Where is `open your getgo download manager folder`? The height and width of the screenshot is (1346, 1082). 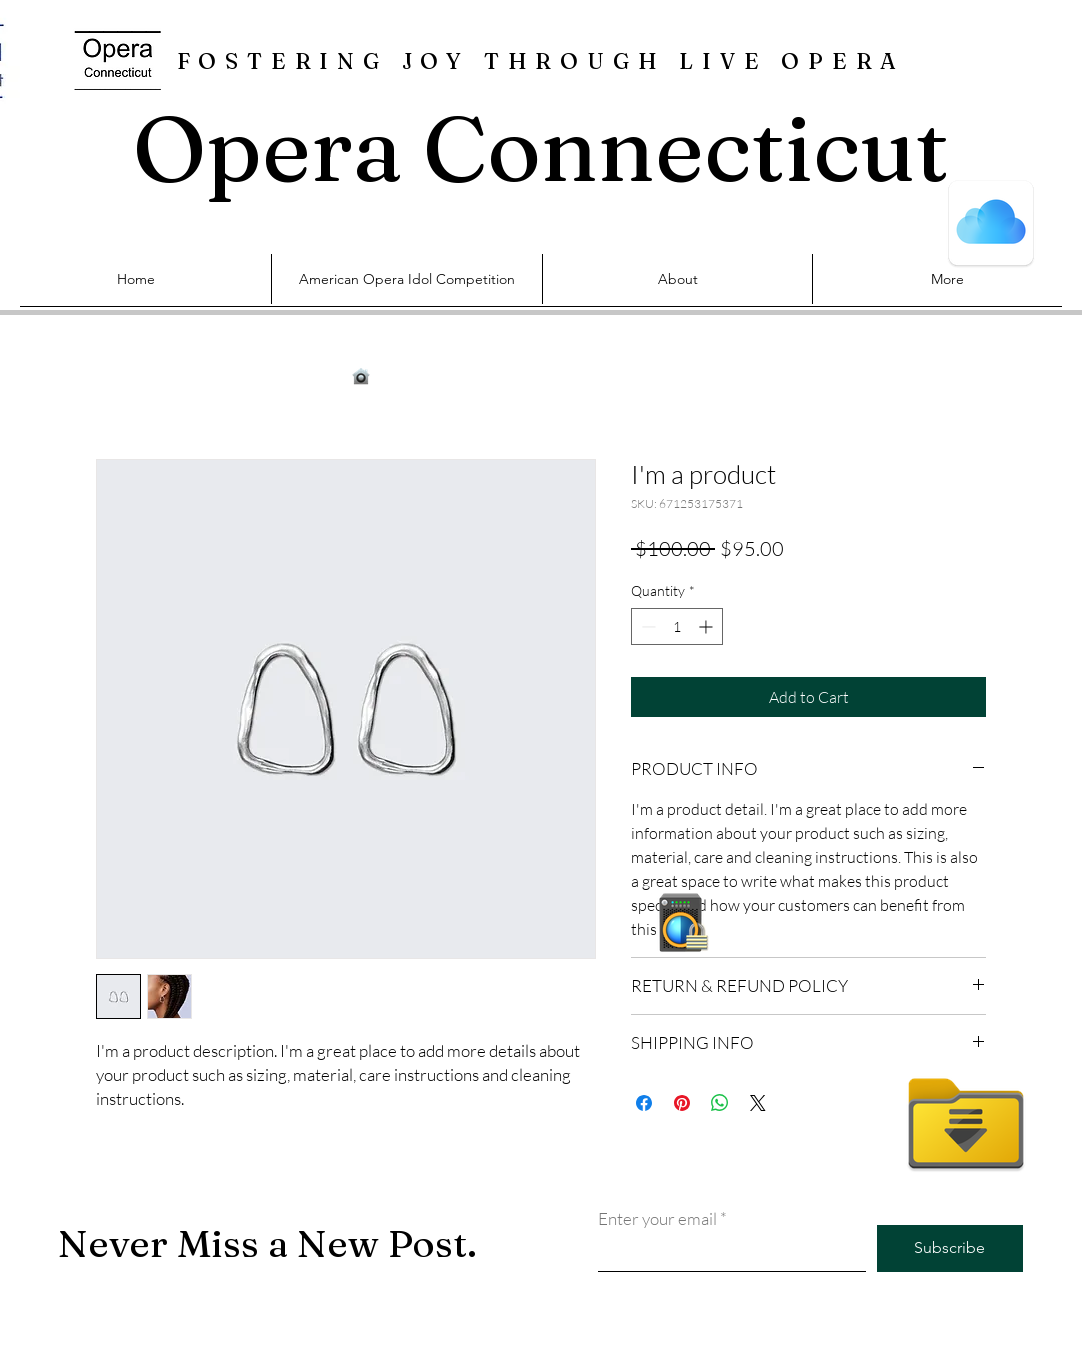 open your getgo download manager folder is located at coordinates (965, 1126).